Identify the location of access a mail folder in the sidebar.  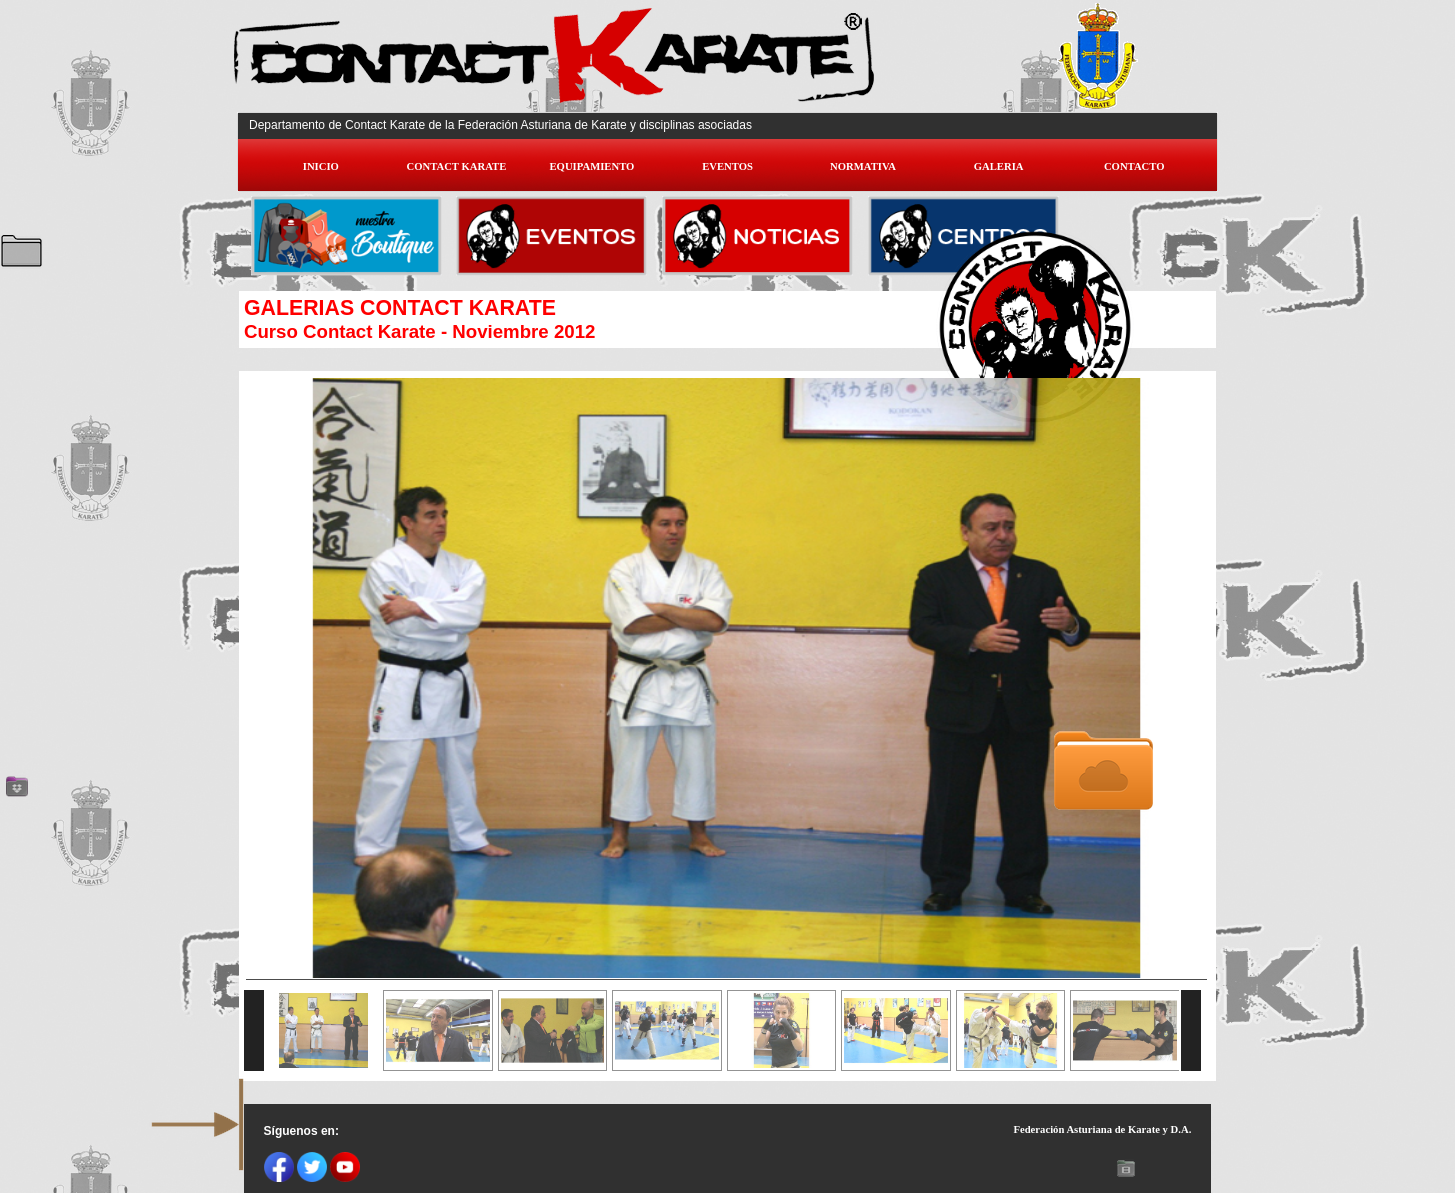
(21, 250).